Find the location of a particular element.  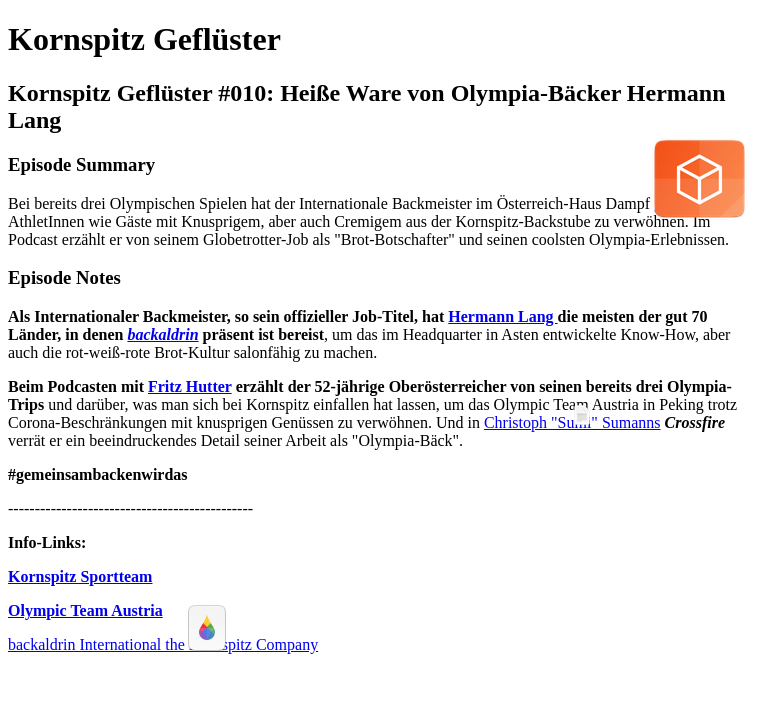

3D model file in STL binary format is located at coordinates (699, 175).